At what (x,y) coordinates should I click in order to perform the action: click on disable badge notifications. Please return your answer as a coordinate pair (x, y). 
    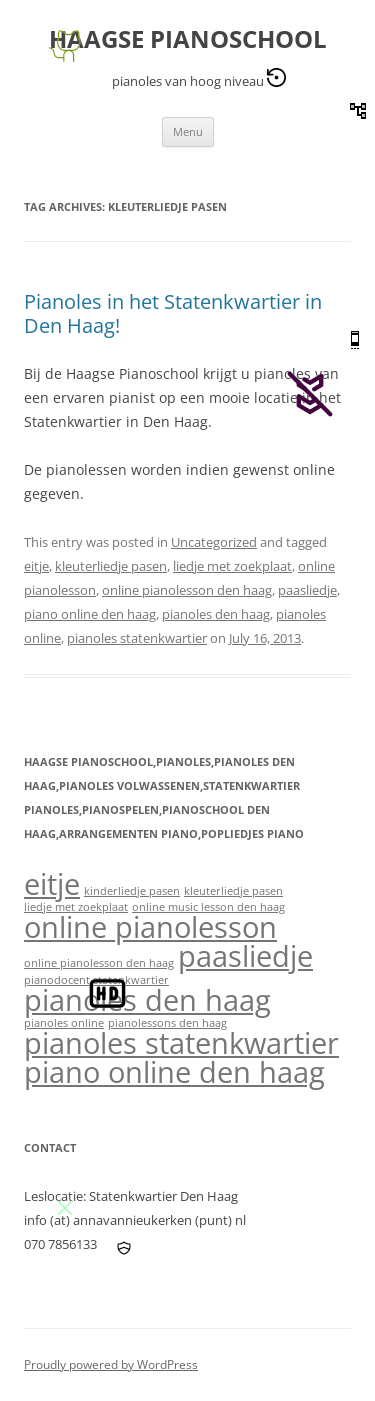
    Looking at the image, I should click on (310, 394).